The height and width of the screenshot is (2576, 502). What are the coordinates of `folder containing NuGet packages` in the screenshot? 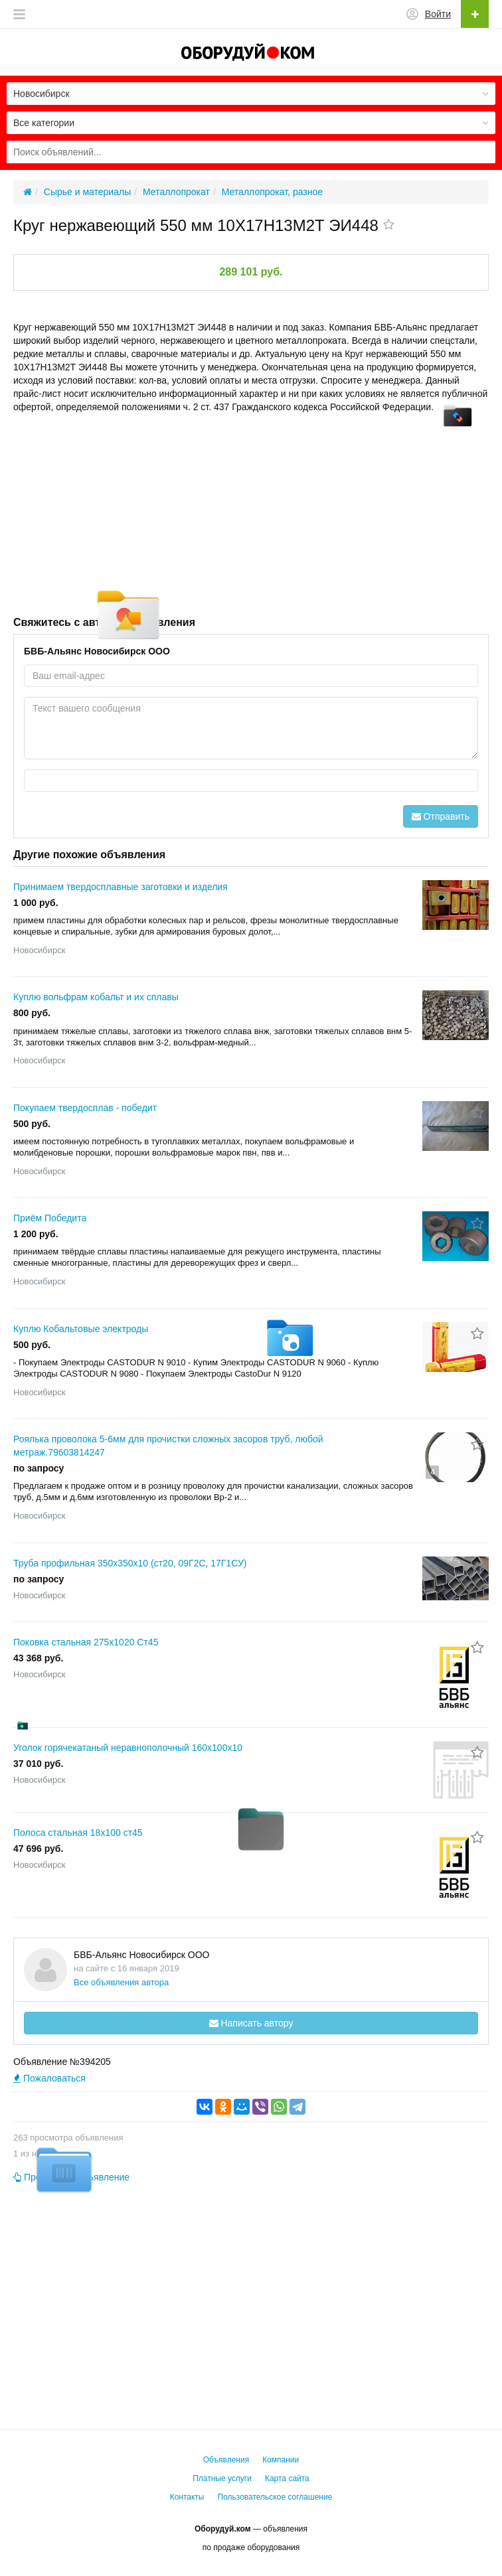 It's located at (290, 1339).